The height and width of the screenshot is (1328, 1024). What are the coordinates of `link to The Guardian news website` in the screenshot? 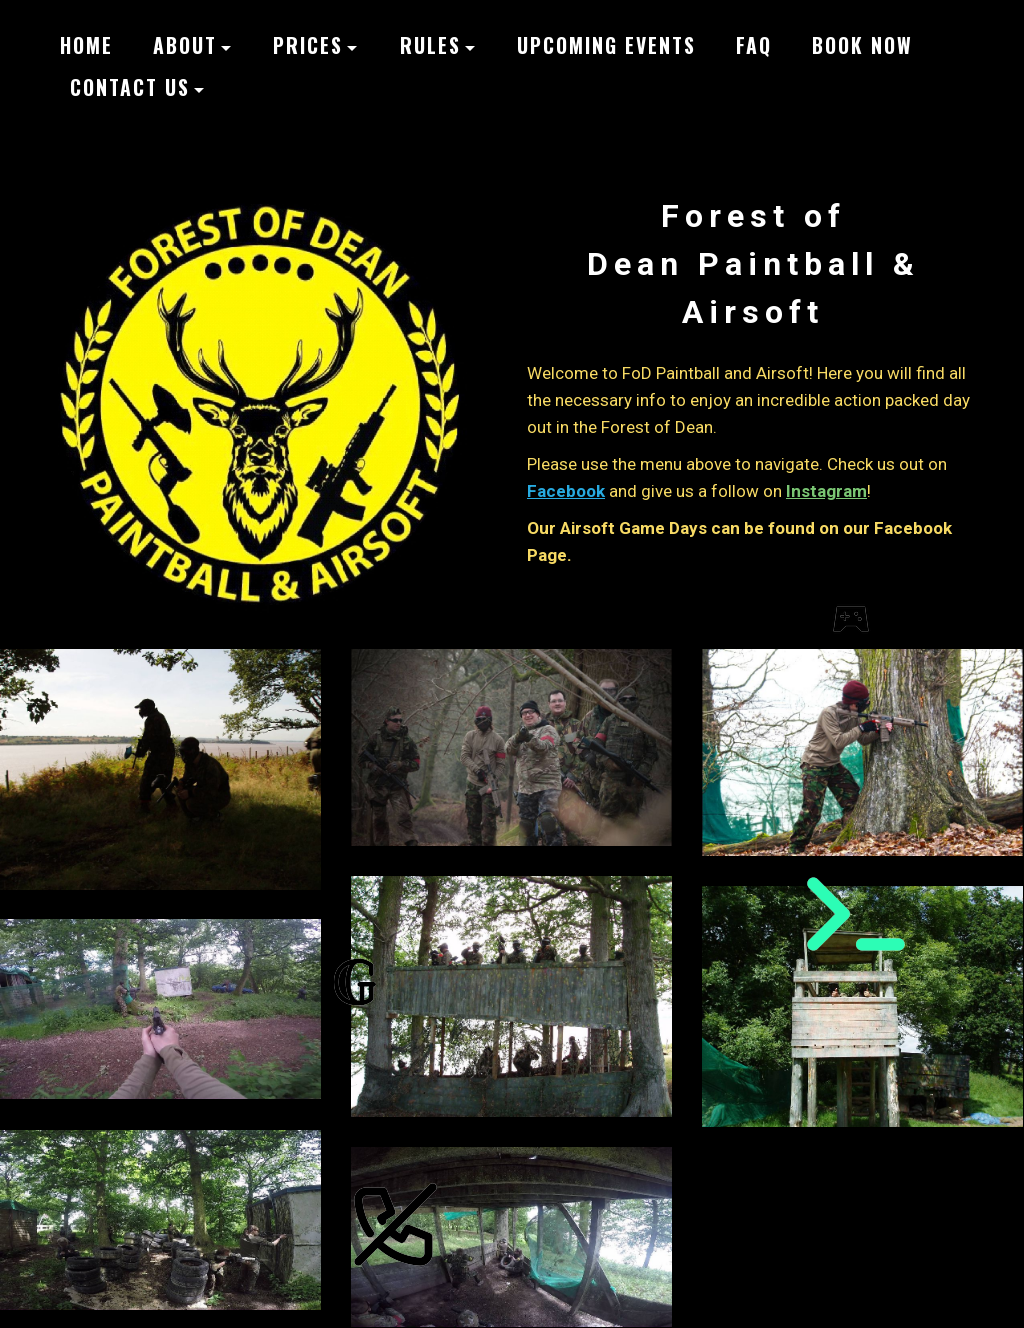 It's located at (355, 982).